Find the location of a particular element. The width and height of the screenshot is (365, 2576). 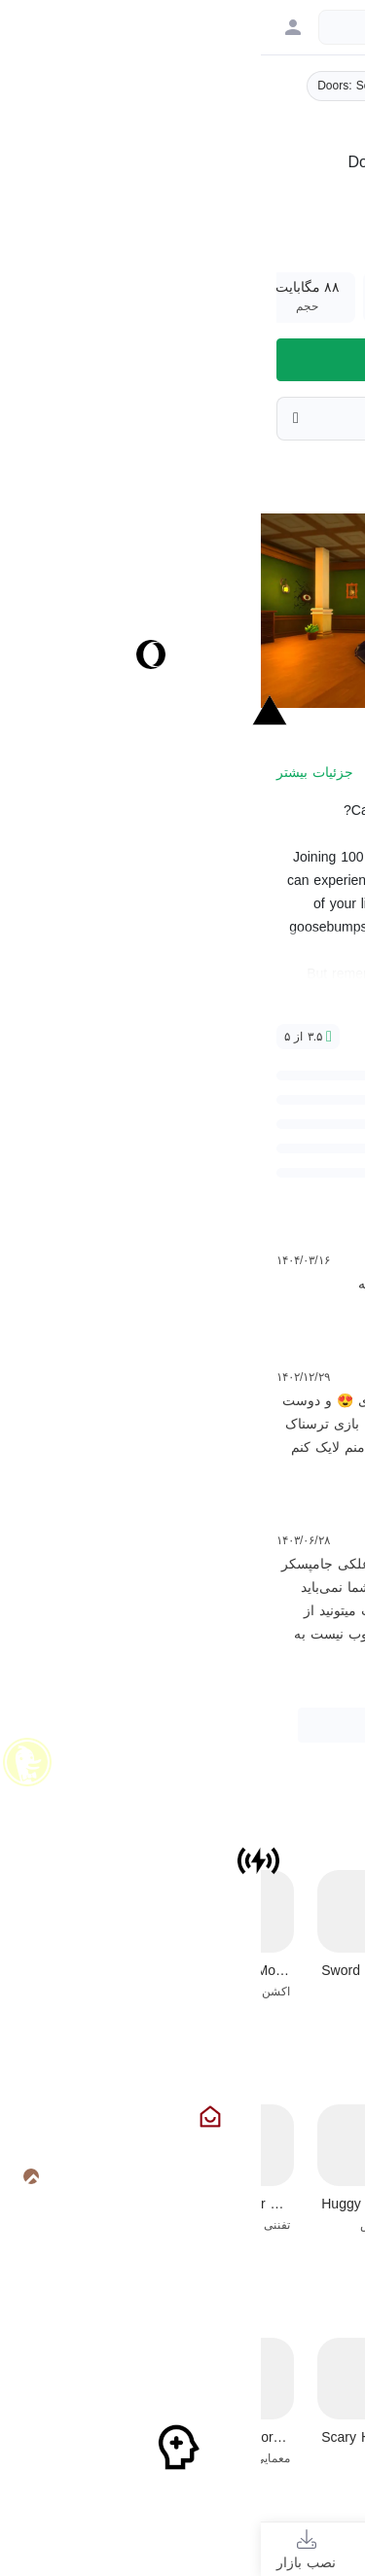

Rocky Linux logo is located at coordinates (31, 2176).